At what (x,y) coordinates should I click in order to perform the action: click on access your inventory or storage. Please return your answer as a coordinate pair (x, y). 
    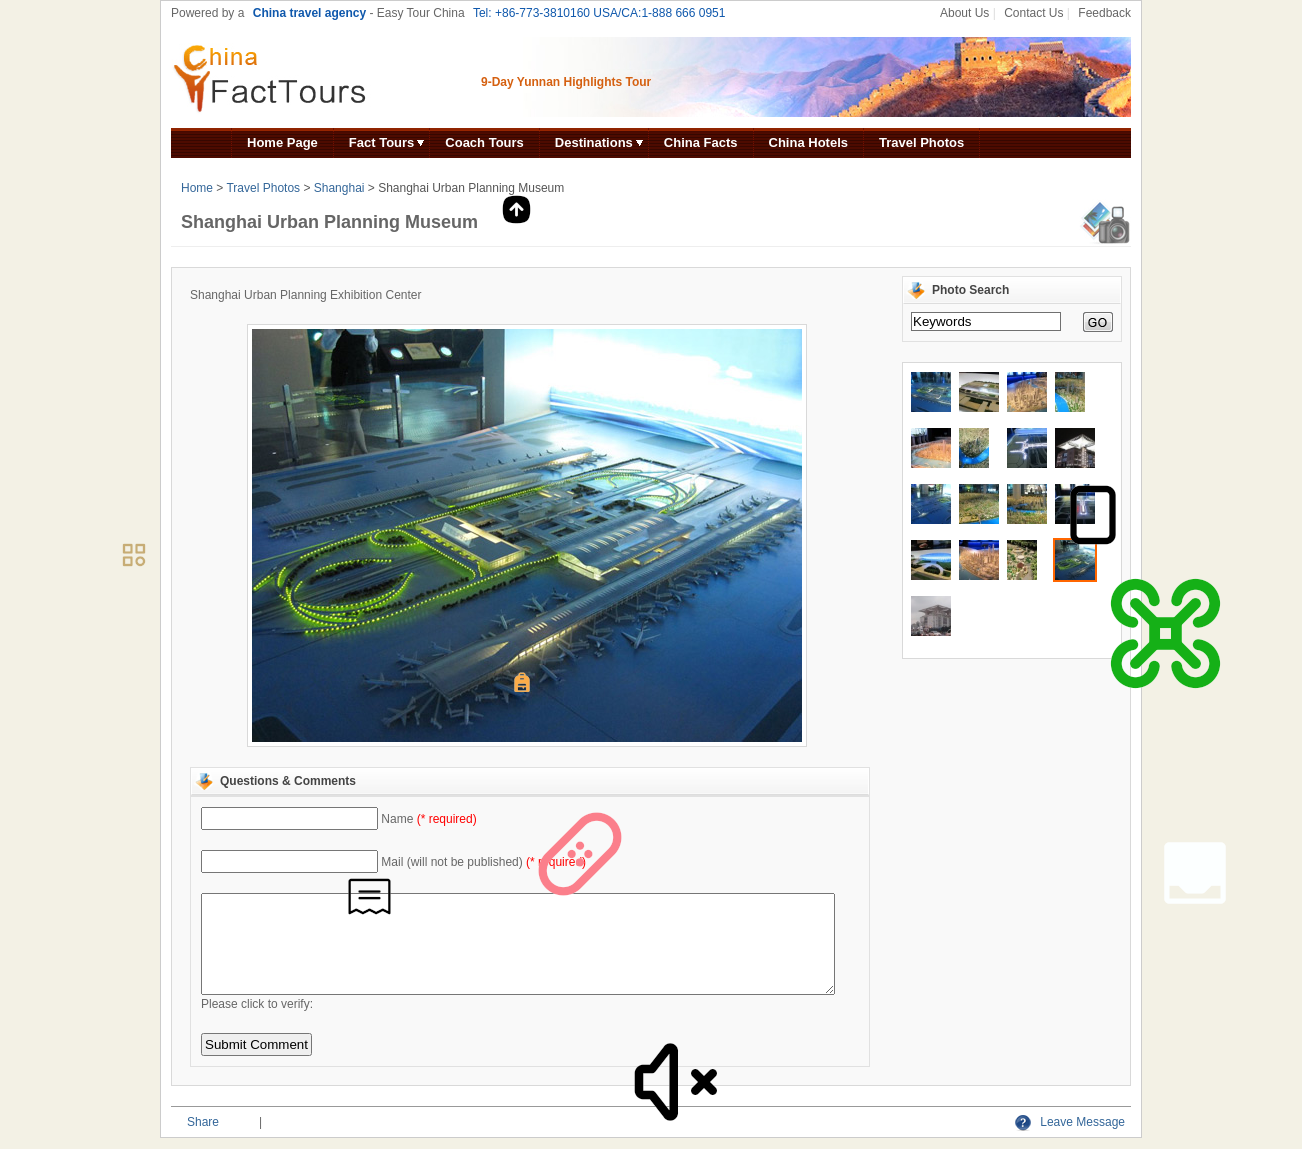
    Looking at the image, I should click on (522, 683).